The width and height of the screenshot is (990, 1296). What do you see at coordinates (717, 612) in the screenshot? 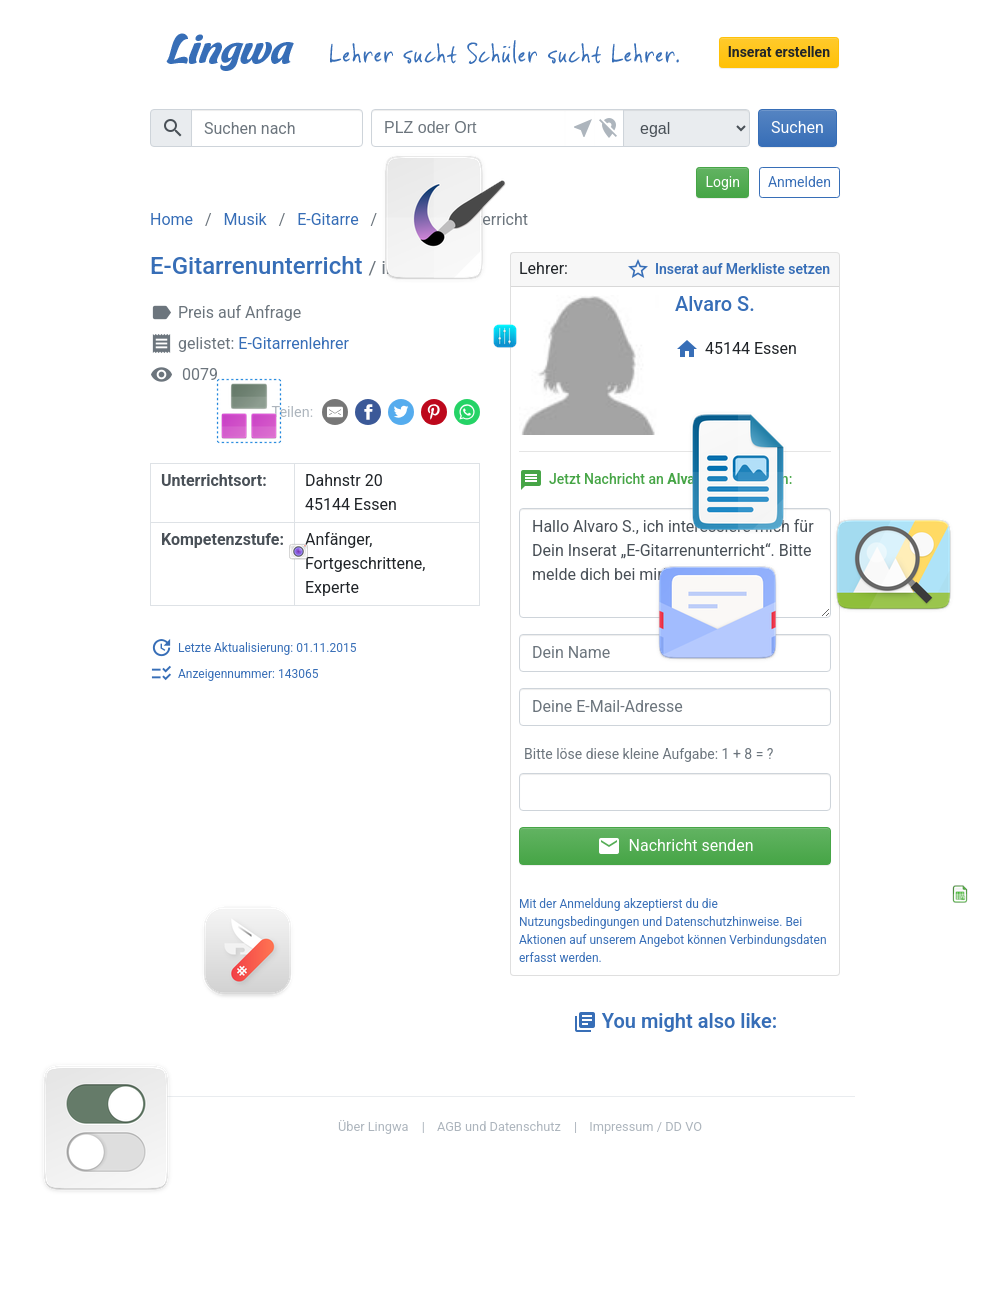
I see `open the mail app` at bounding box center [717, 612].